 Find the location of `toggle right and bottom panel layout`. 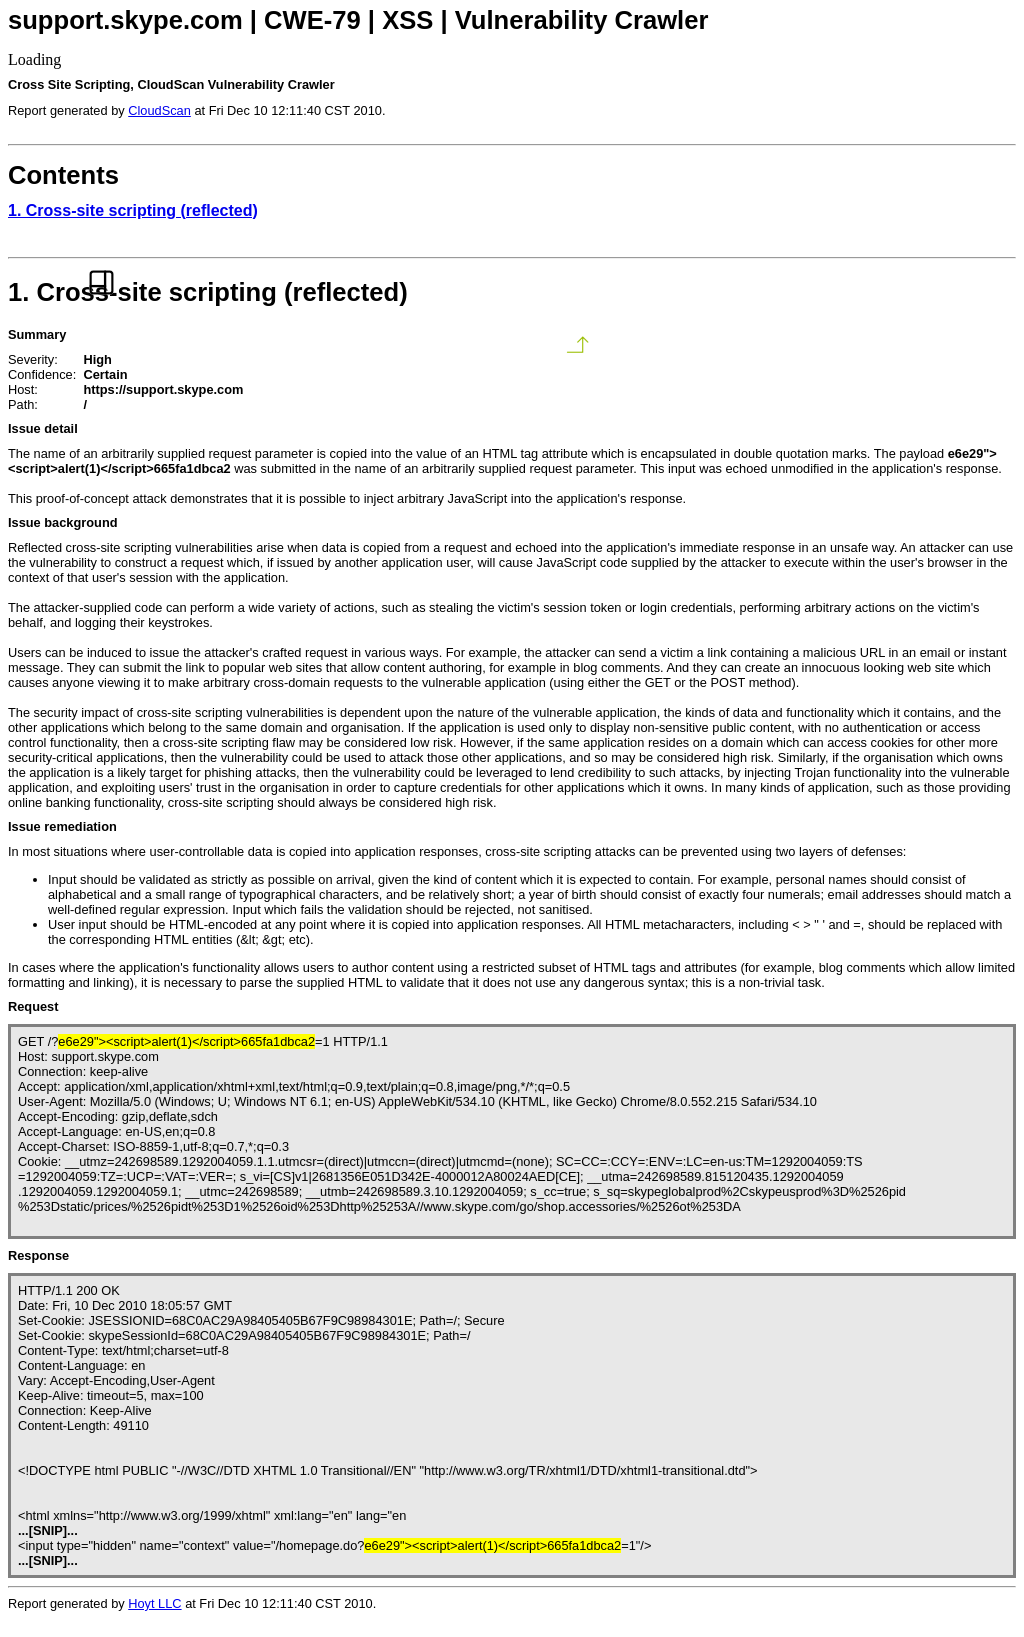

toggle right and bottom panel layout is located at coordinates (101, 282).